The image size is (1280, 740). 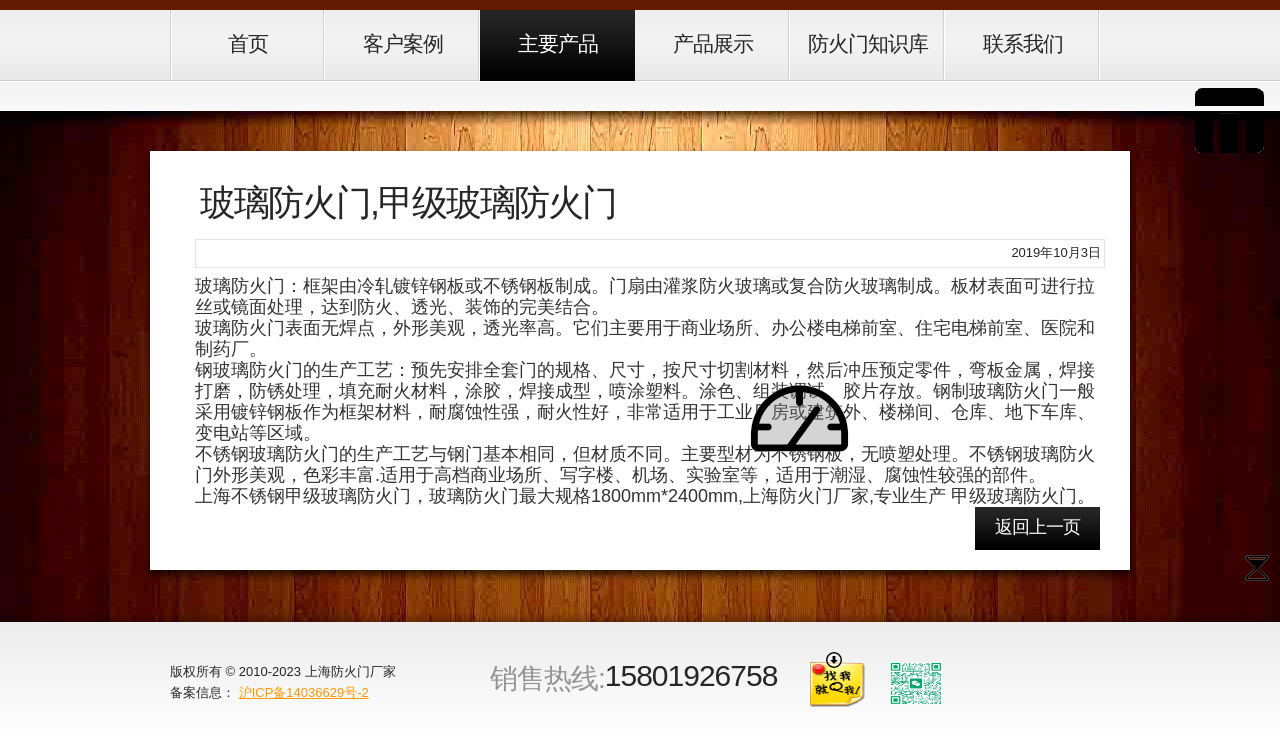 I want to click on view data in table format, so click(x=1227, y=120).